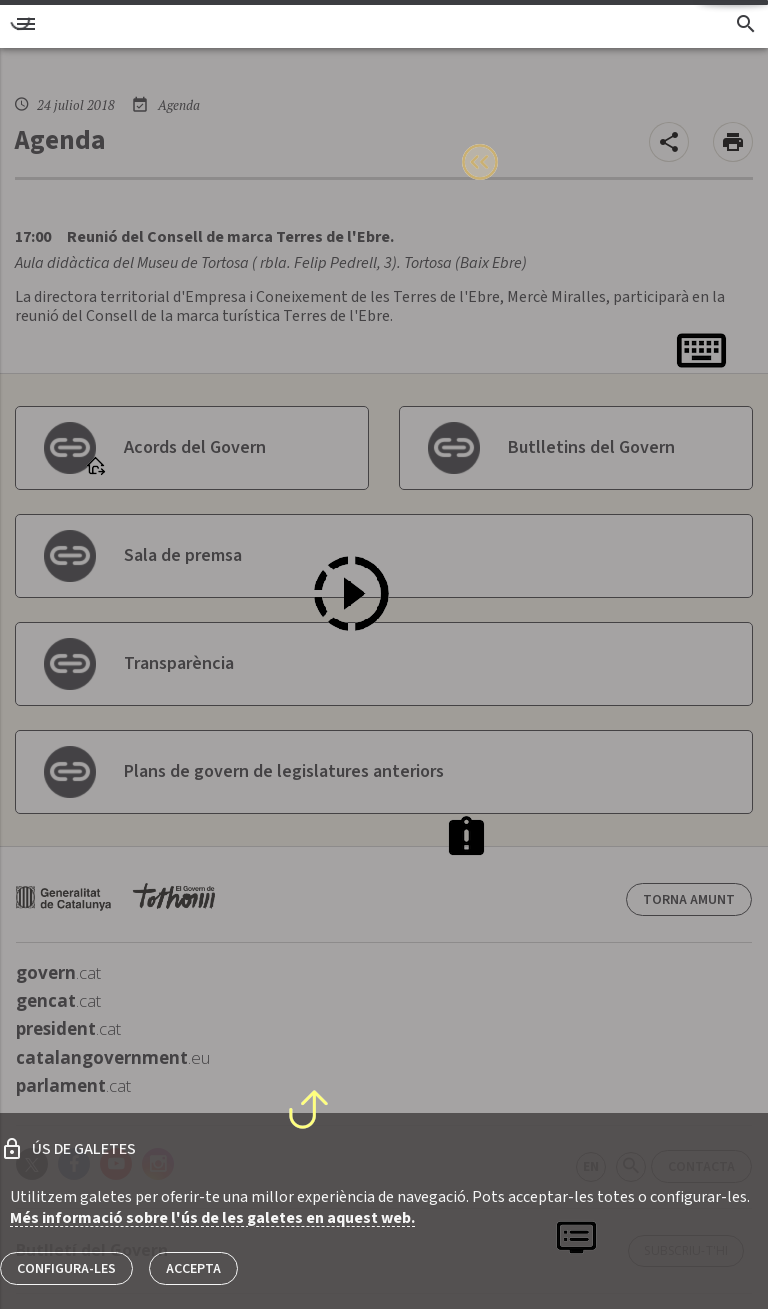 The image size is (768, 1309). What do you see at coordinates (576, 1237) in the screenshot?
I see `access DVR or recorded content` at bounding box center [576, 1237].